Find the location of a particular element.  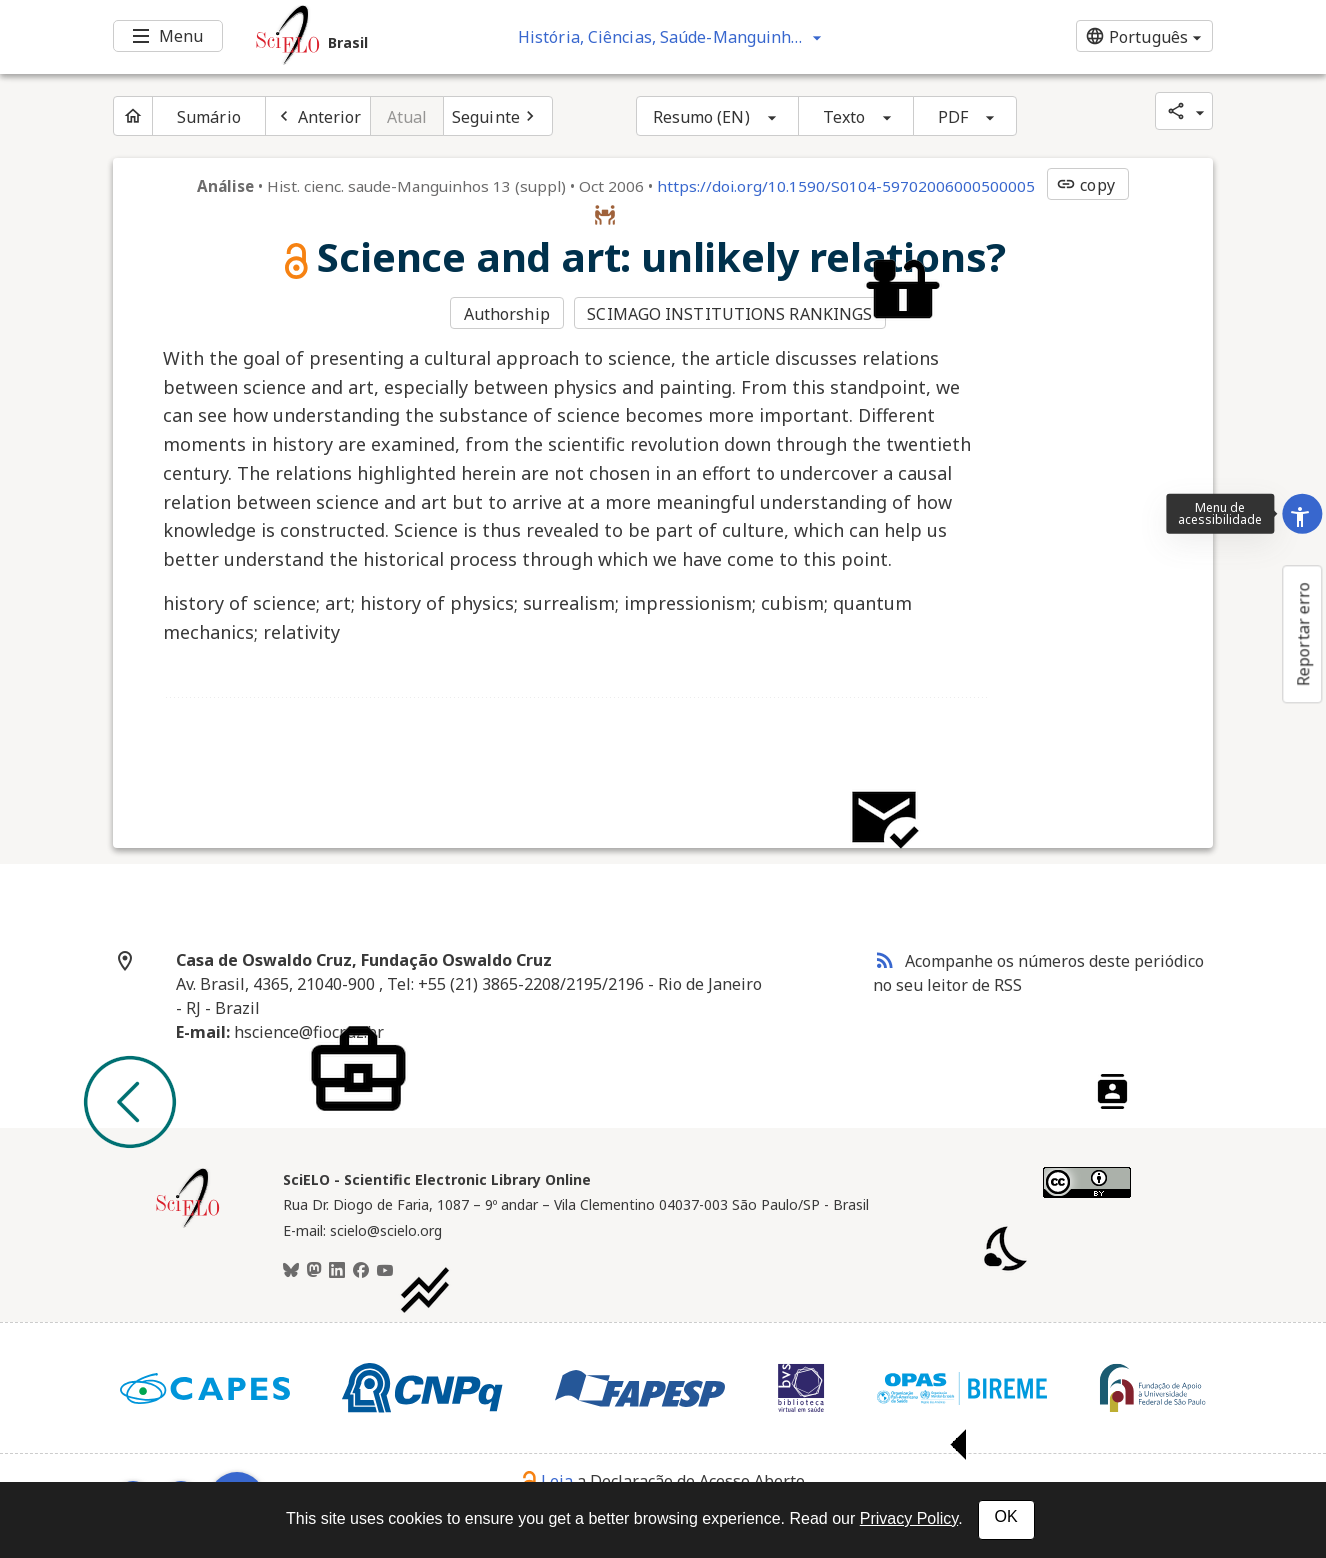

browse kitchen countertop options is located at coordinates (903, 289).